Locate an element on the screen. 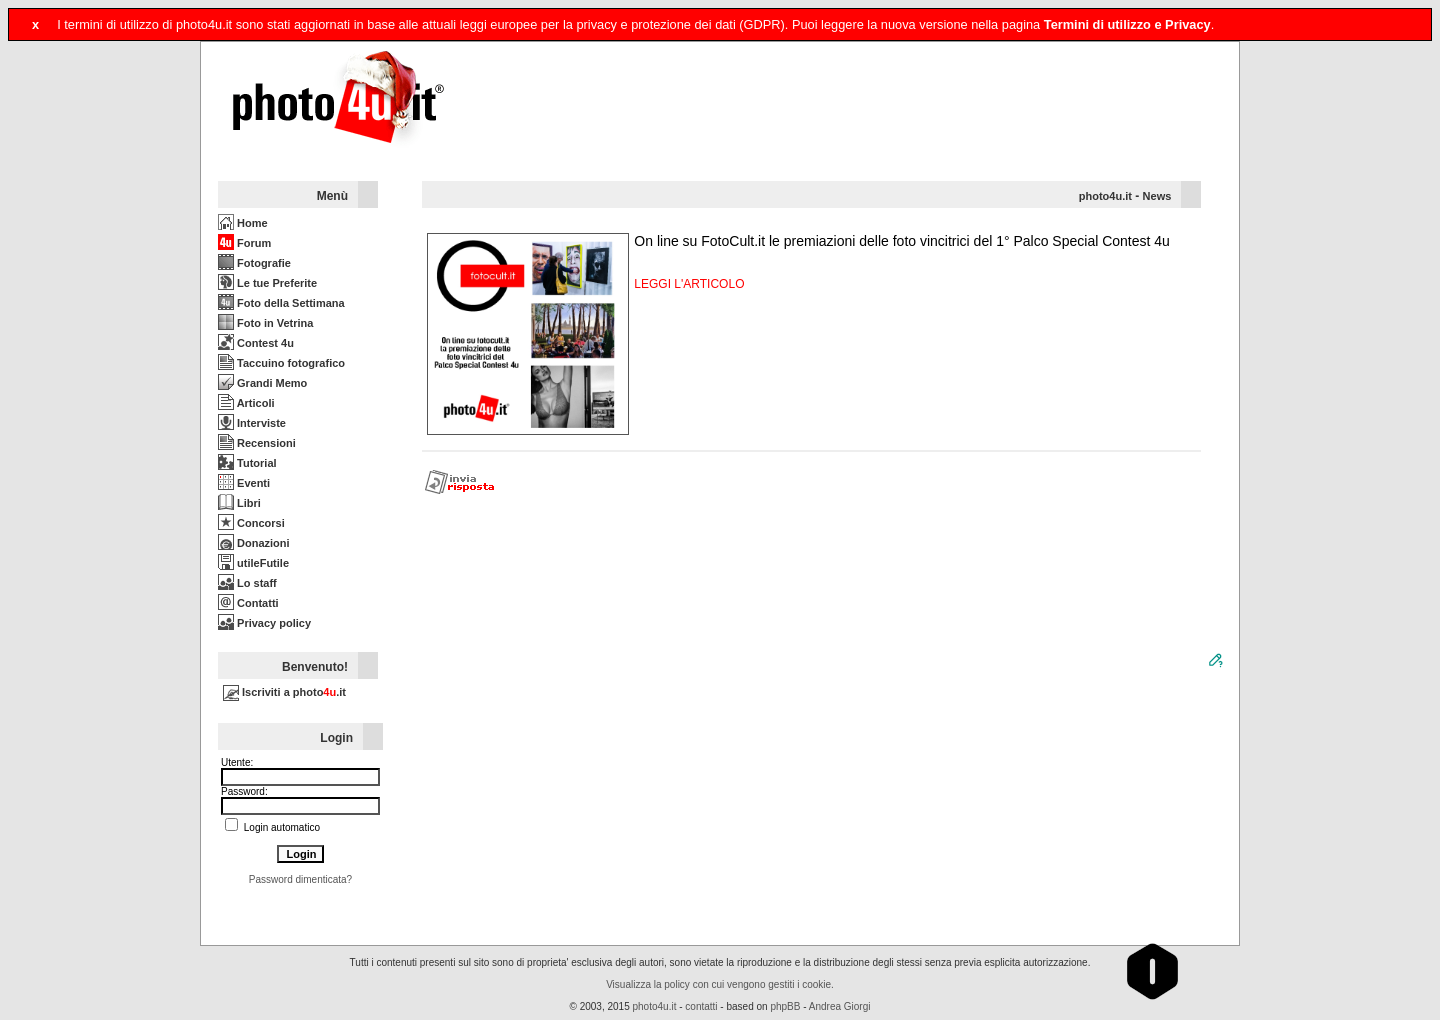 The height and width of the screenshot is (1020, 1440). view information or details is located at coordinates (1152, 971).